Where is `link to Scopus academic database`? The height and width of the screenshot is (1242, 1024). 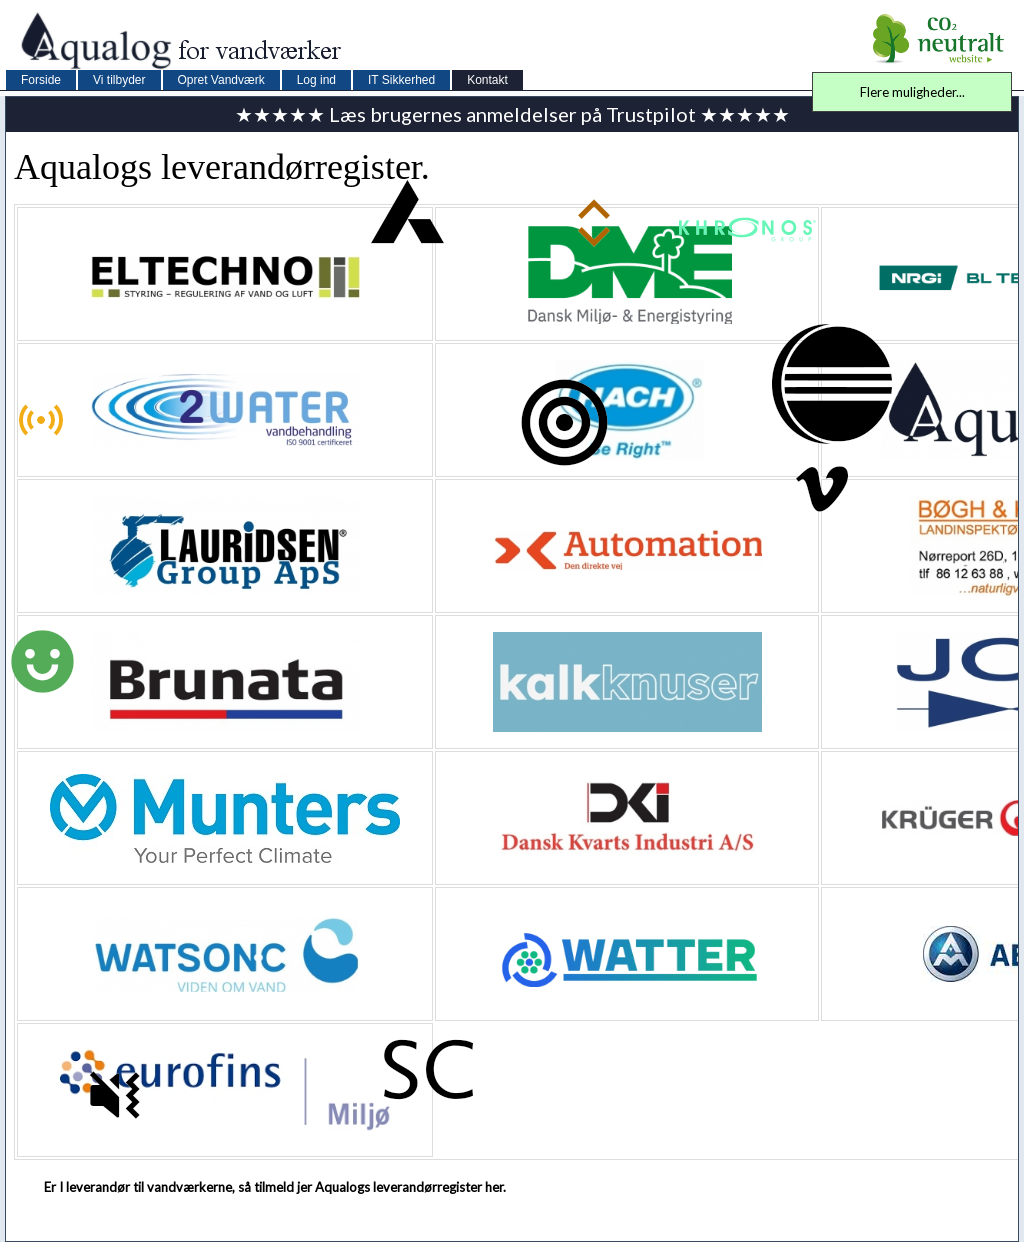
link to Scopus academic database is located at coordinates (428, 1069).